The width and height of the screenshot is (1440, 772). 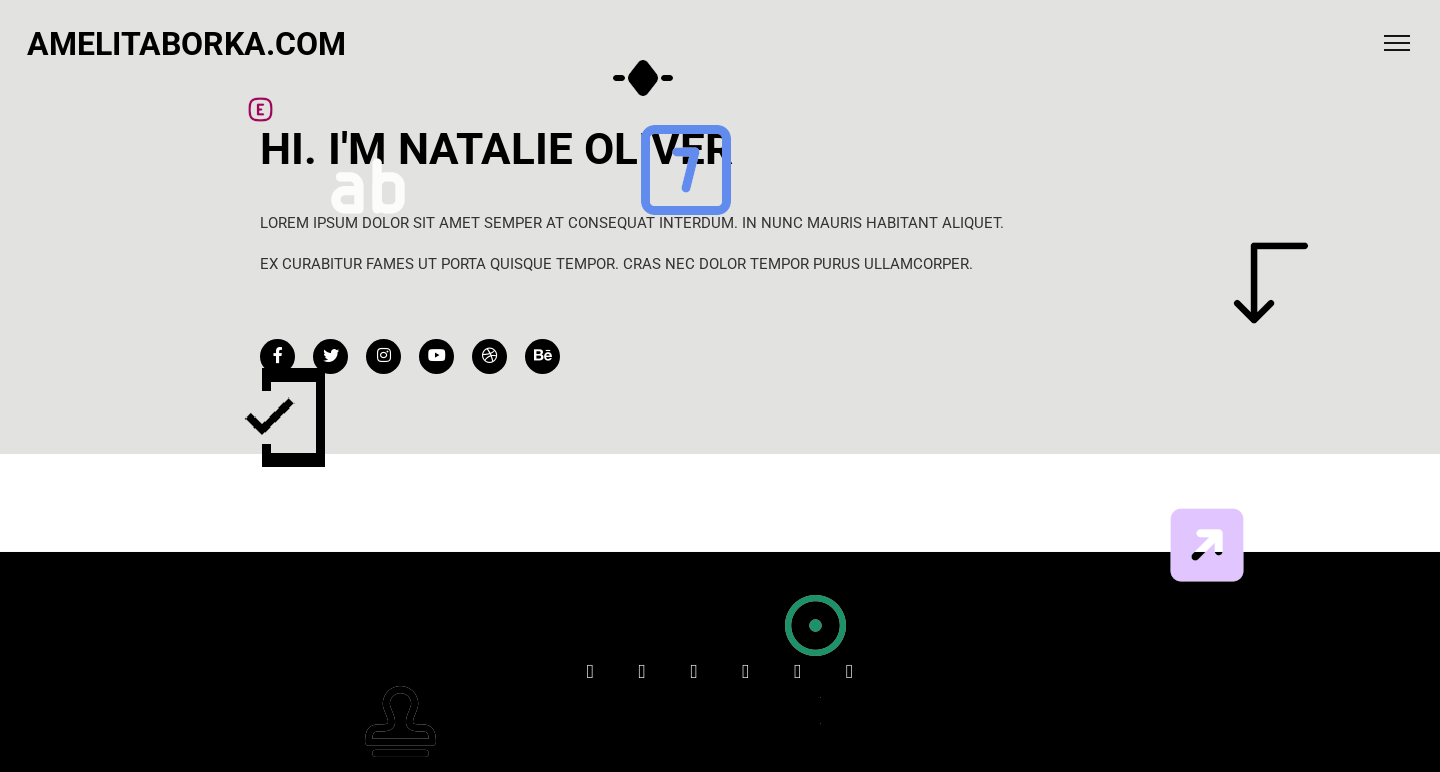 What do you see at coordinates (815, 625) in the screenshot?
I see `select or mark an item as active` at bounding box center [815, 625].